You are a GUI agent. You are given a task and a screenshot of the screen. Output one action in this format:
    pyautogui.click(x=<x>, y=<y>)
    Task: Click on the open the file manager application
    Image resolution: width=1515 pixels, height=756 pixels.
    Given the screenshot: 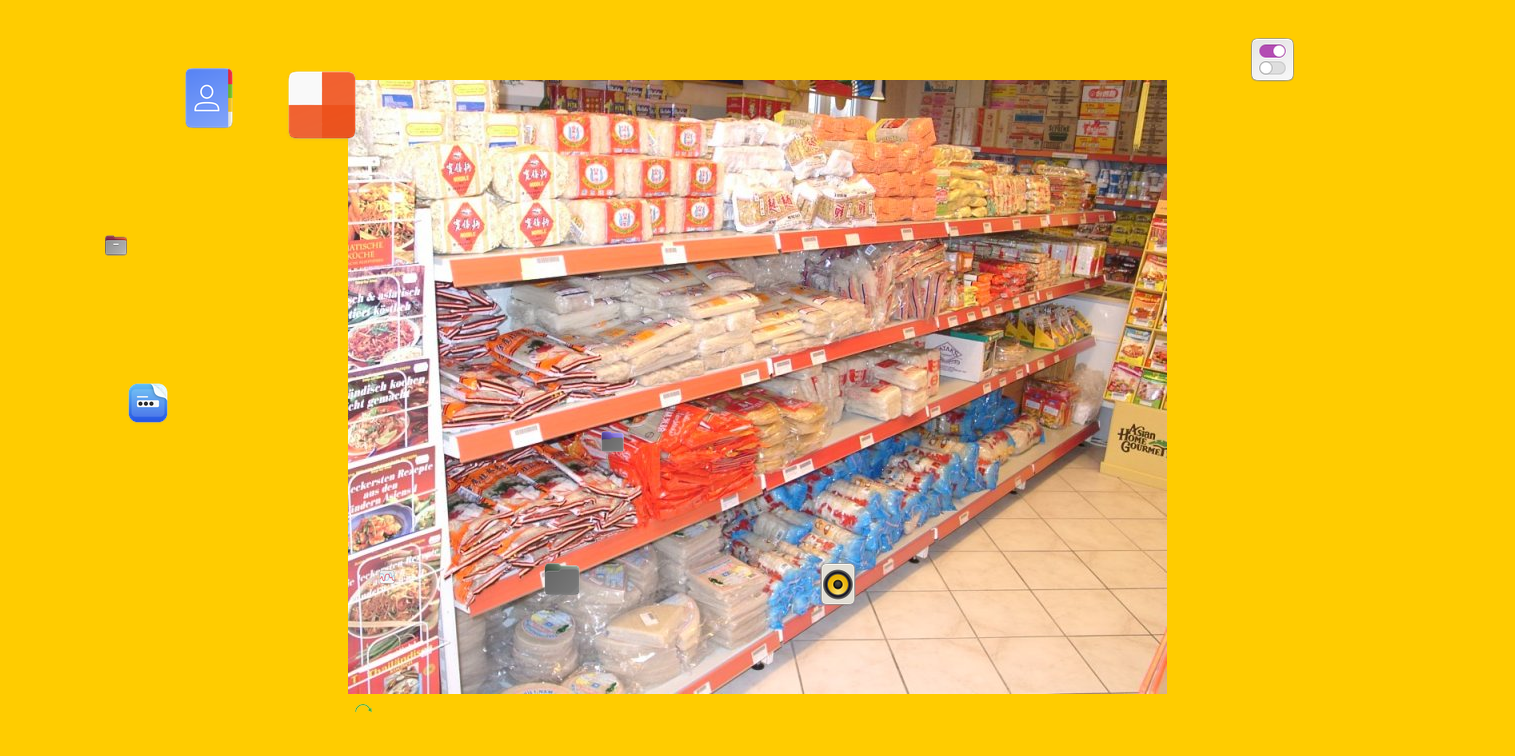 What is the action you would take?
    pyautogui.click(x=116, y=245)
    